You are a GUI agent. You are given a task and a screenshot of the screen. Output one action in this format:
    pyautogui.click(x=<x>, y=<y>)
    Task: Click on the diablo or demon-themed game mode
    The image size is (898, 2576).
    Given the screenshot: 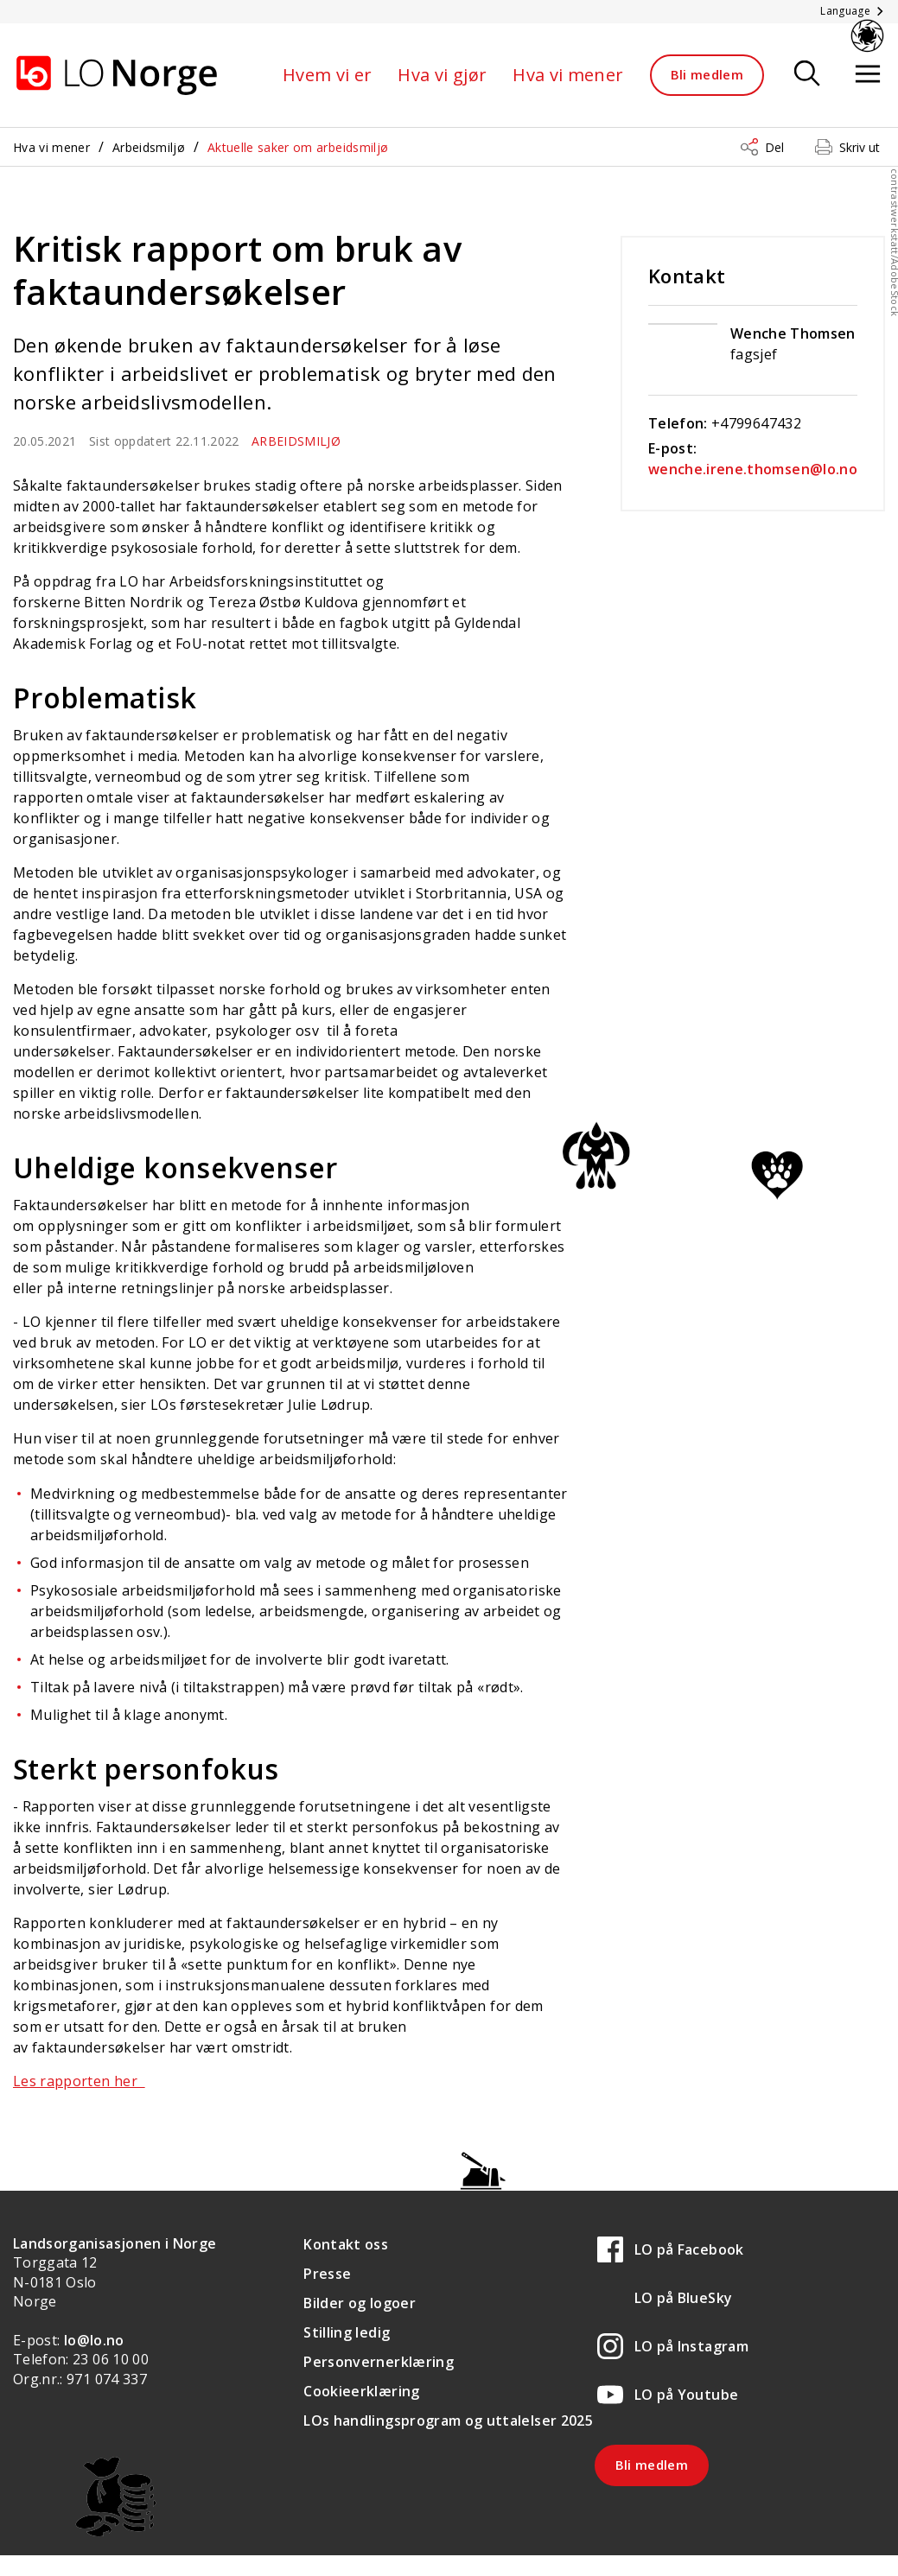 What is the action you would take?
    pyautogui.click(x=596, y=1156)
    